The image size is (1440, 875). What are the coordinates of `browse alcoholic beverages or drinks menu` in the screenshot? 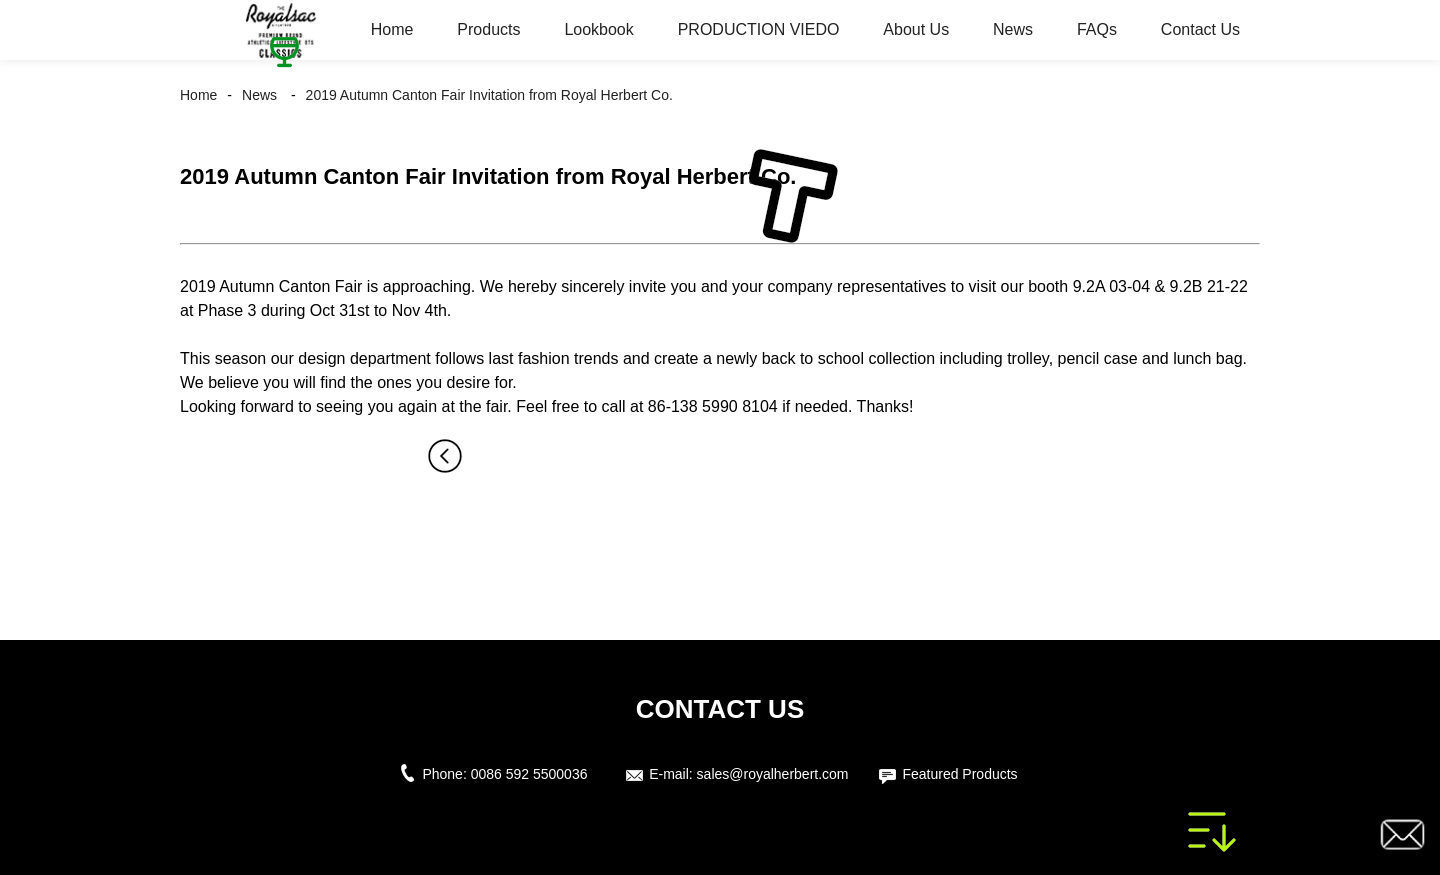 It's located at (284, 51).